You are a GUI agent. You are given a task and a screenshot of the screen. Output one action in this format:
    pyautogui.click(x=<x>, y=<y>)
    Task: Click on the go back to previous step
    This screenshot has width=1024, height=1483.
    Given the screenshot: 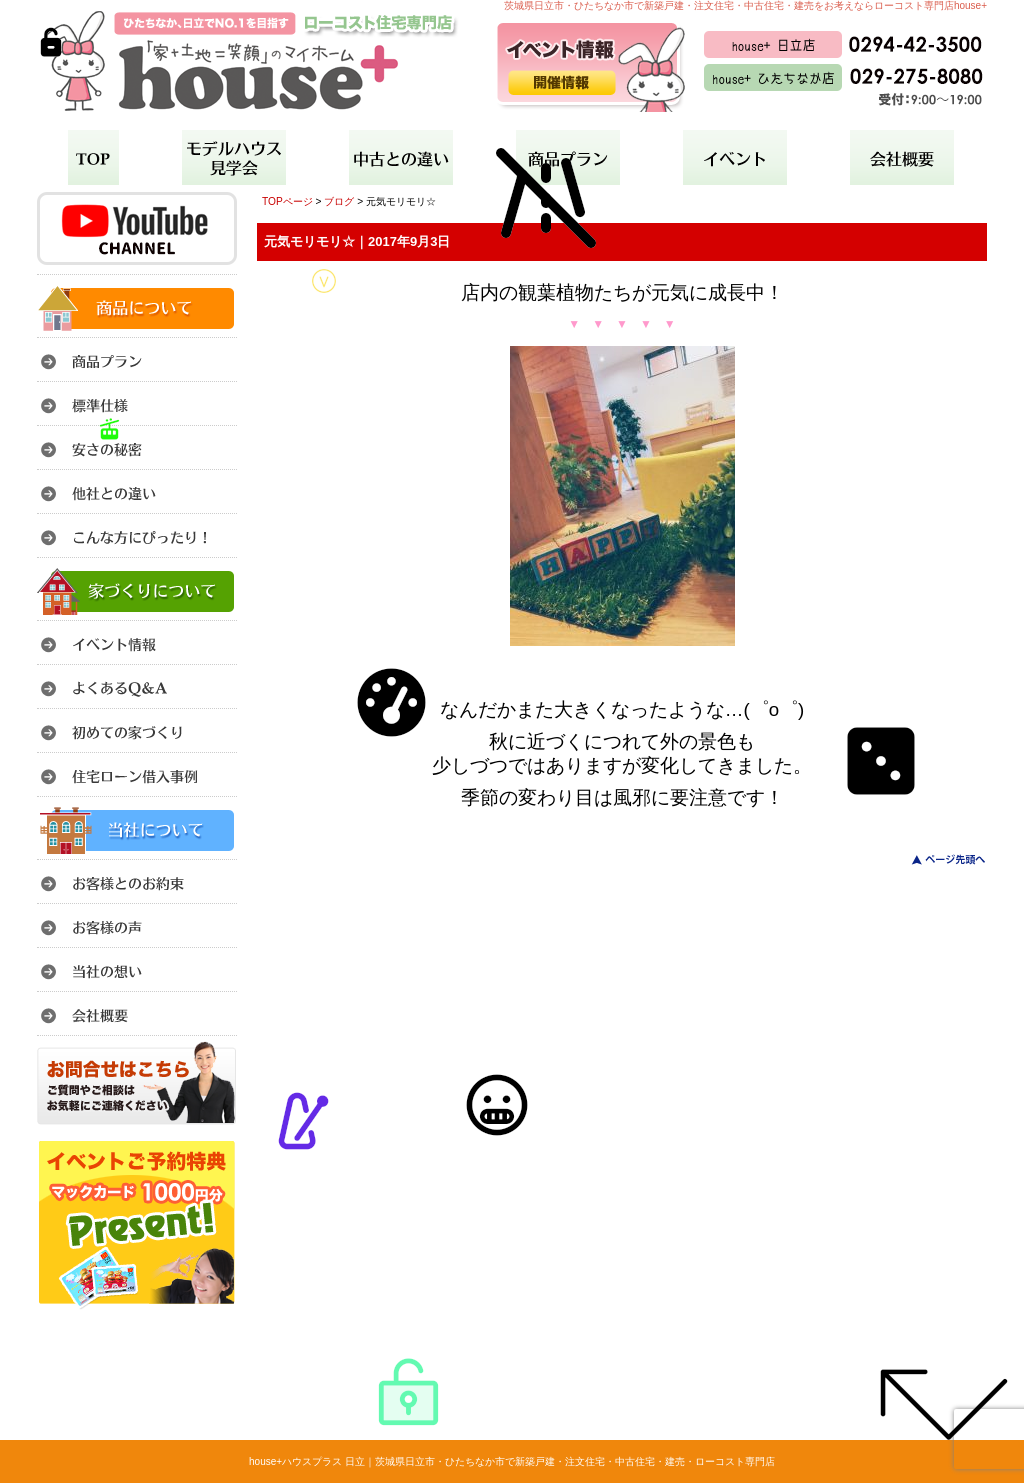 What is the action you would take?
    pyautogui.click(x=944, y=1400)
    